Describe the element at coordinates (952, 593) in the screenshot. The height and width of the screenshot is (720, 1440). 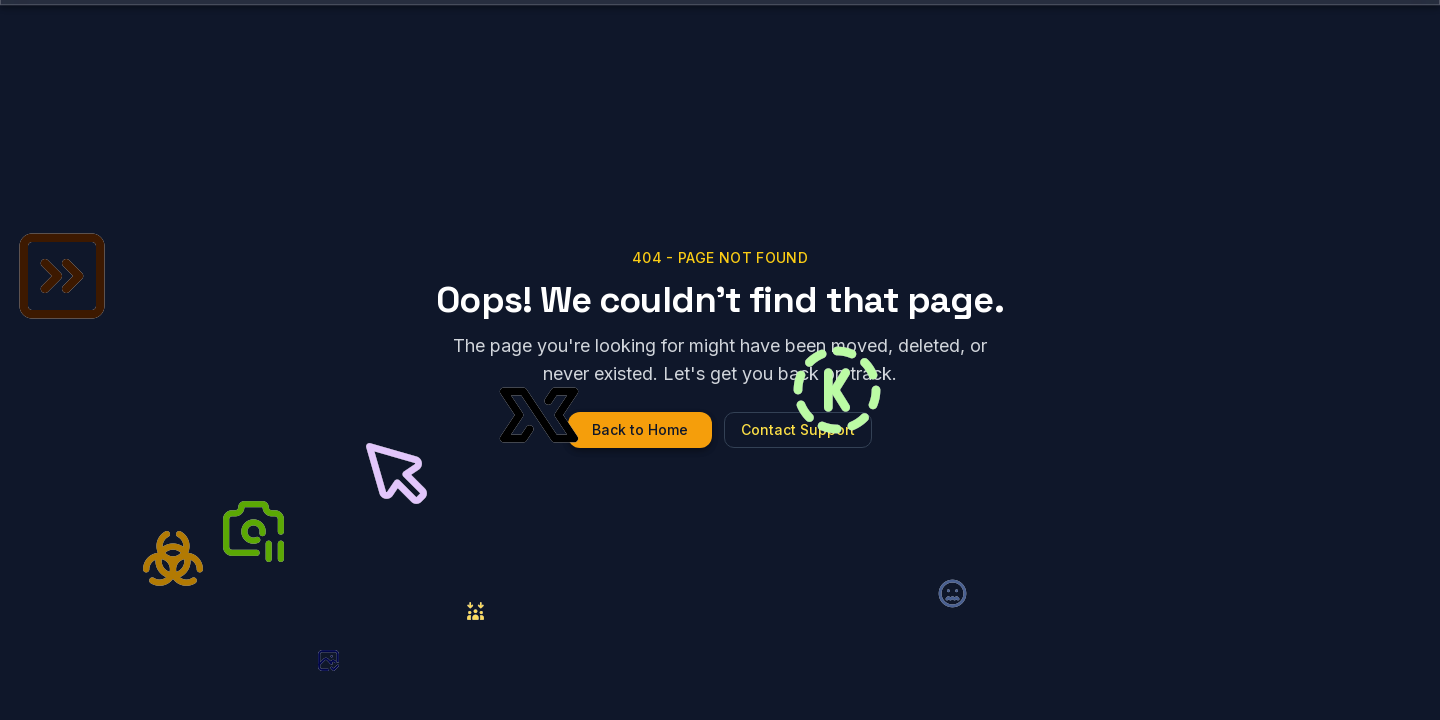
I see `report feeling unwell or sick` at that location.